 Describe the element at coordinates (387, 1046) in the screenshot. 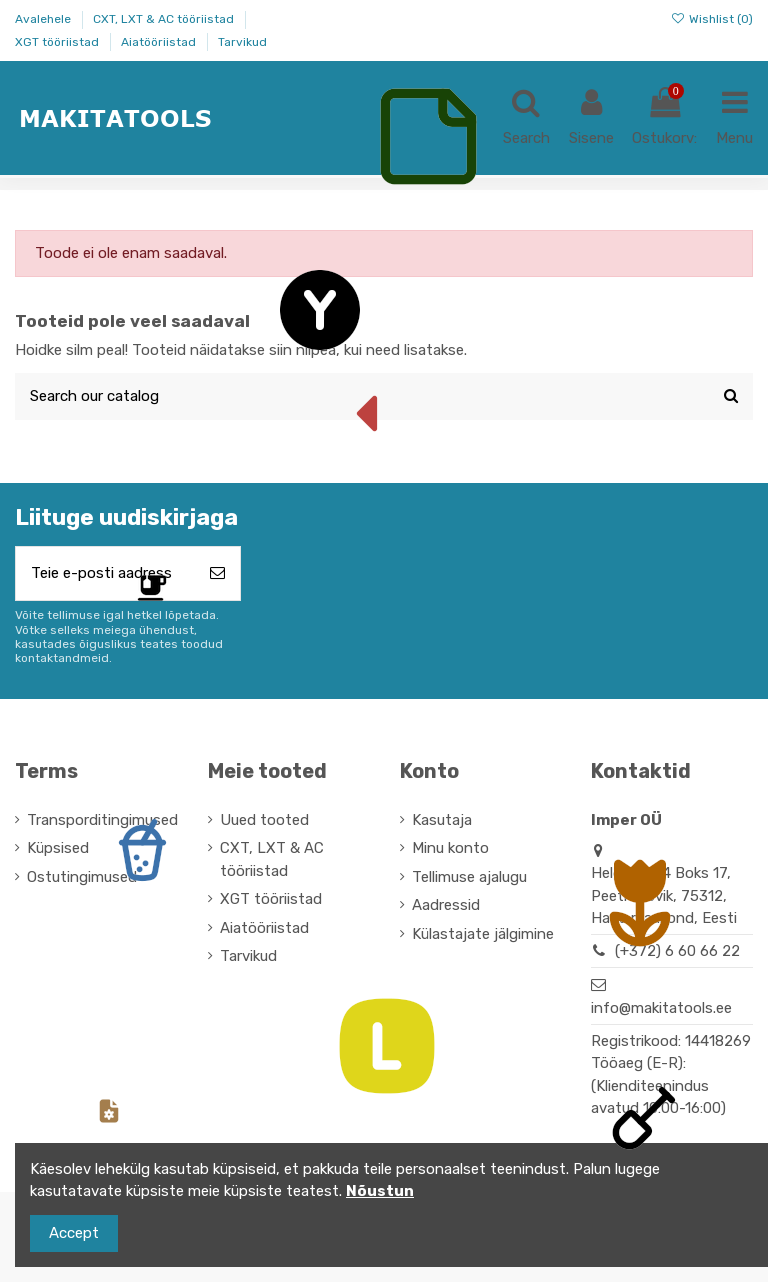

I see `indicates items or options starting with the letter "L"` at that location.